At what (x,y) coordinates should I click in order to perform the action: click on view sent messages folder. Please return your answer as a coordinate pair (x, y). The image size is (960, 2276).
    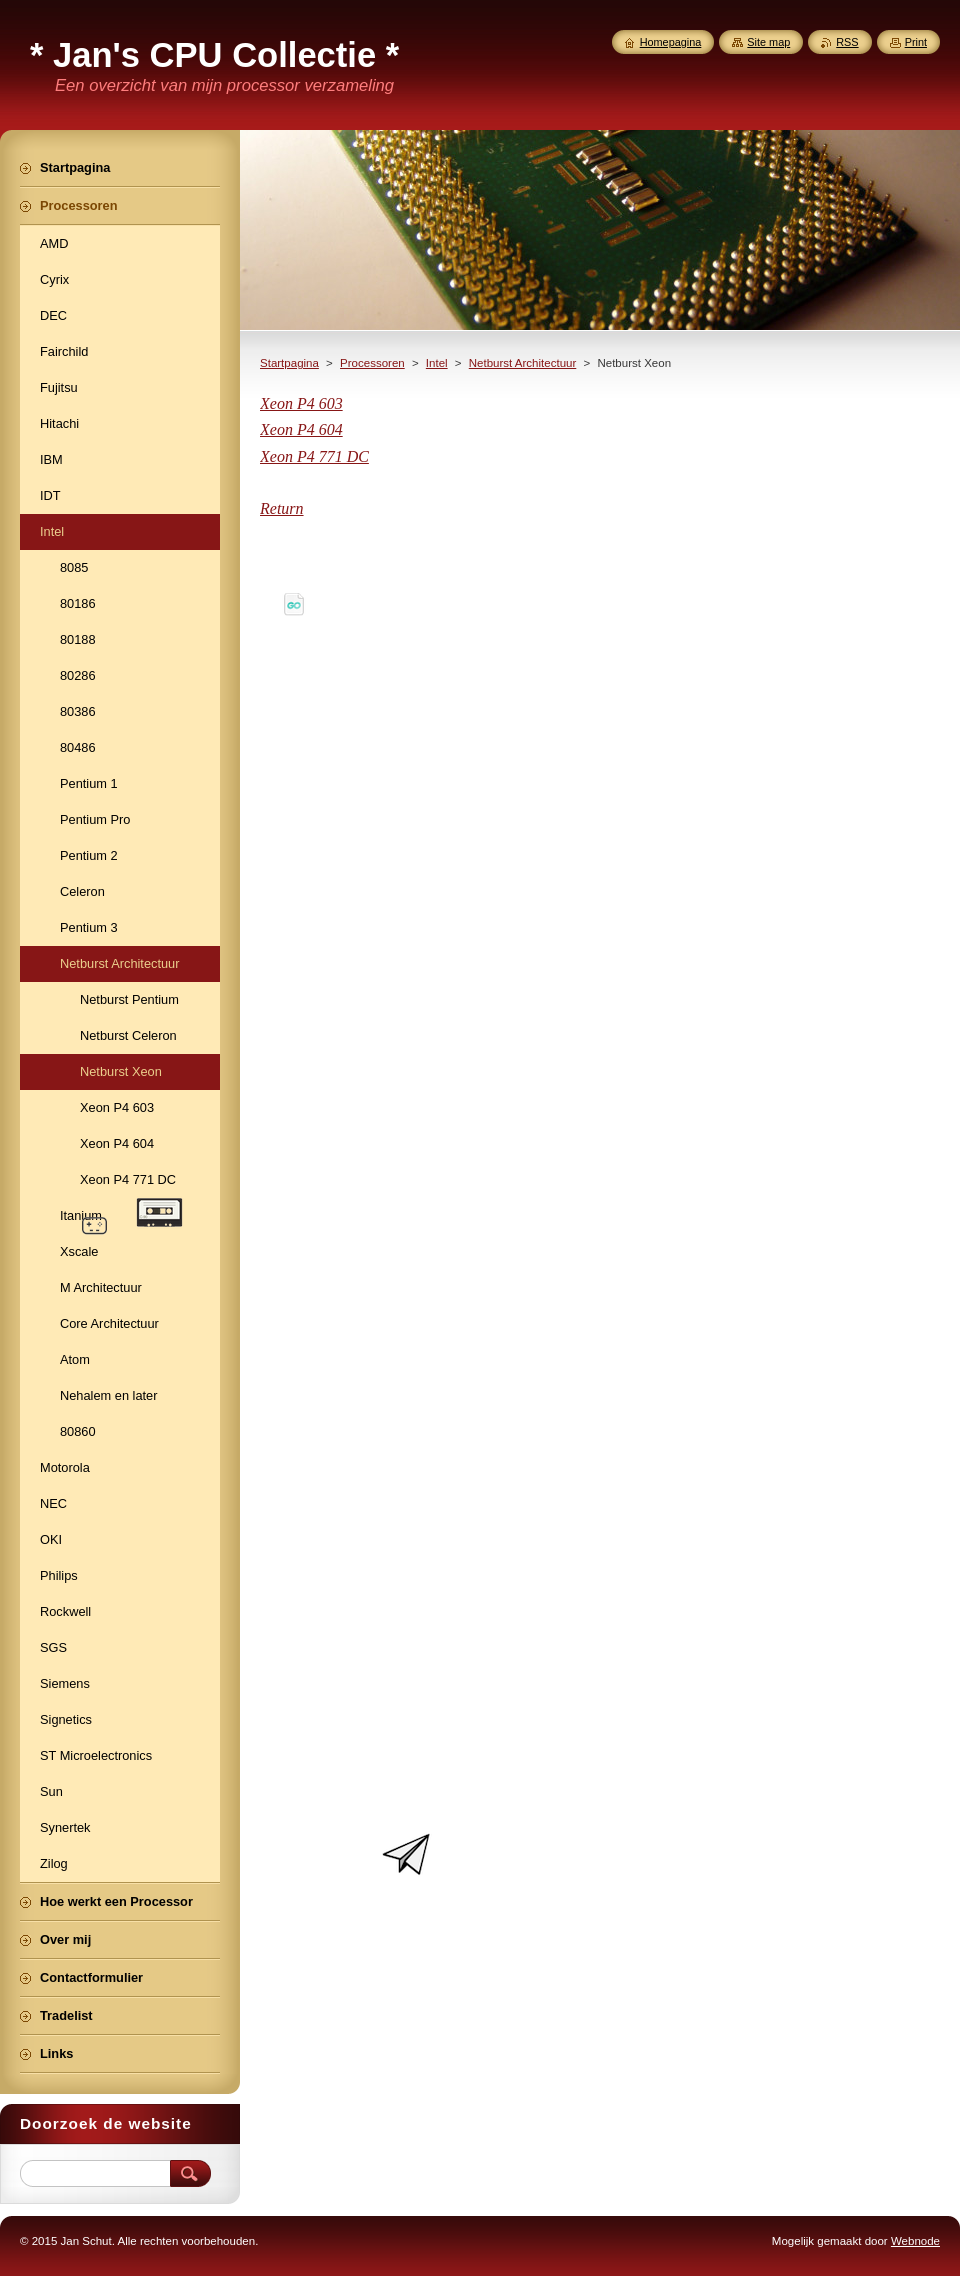
    Looking at the image, I should click on (406, 1855).